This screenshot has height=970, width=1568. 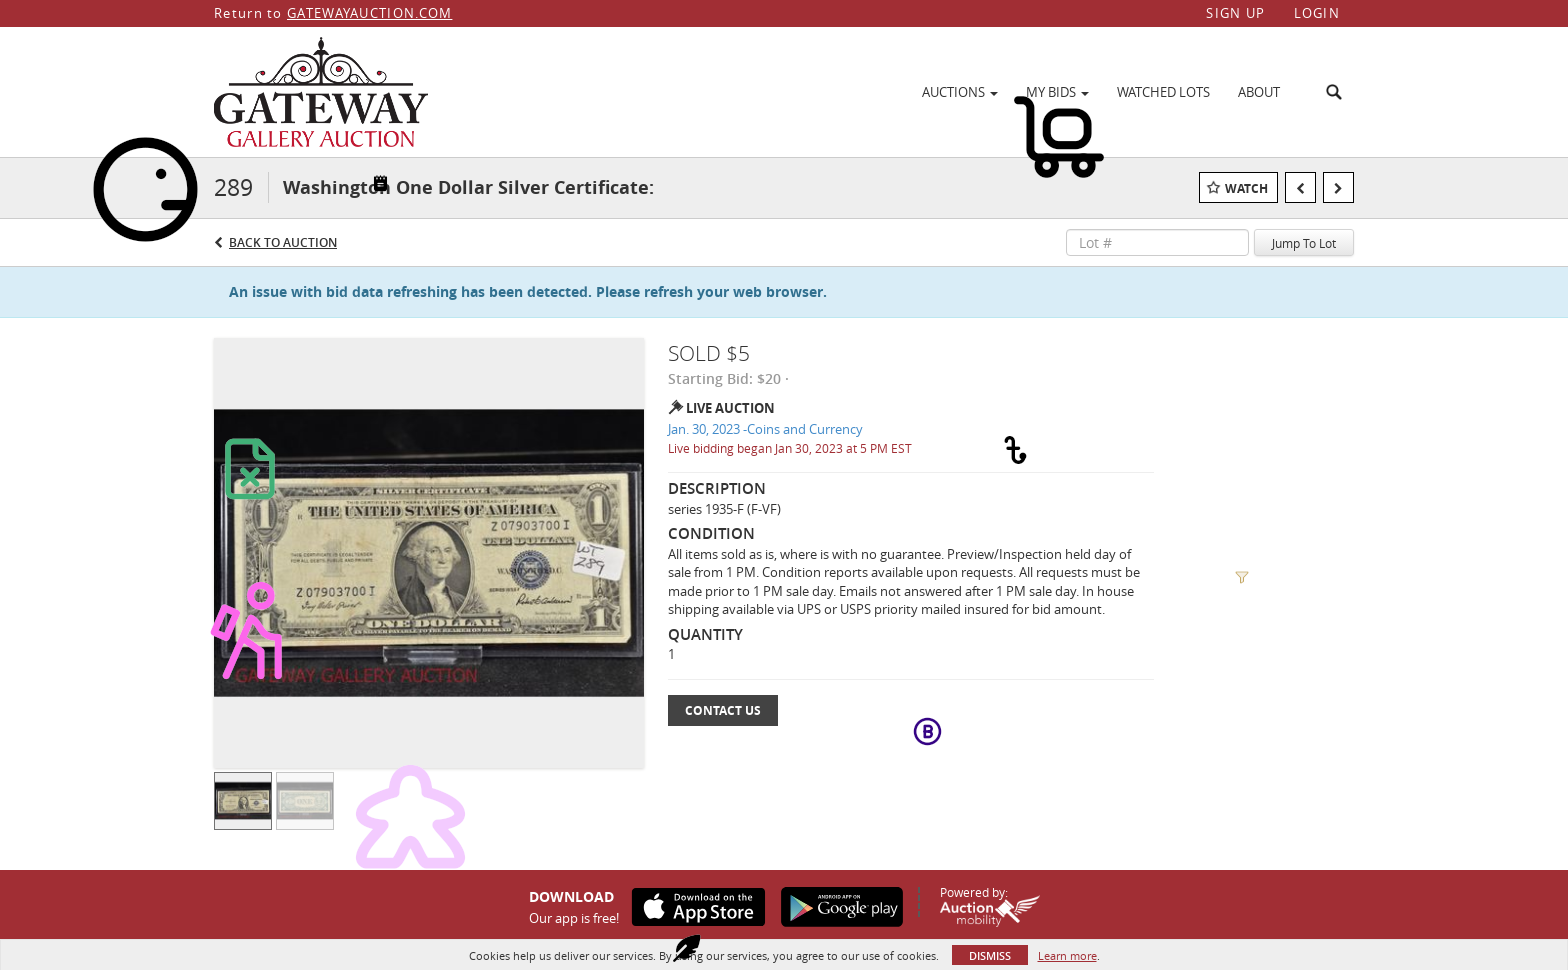 What do you see at coordinates (145, 189) in the screenshot?
I see `emoji or mood selector looking right` at bounding box center [145, 189].